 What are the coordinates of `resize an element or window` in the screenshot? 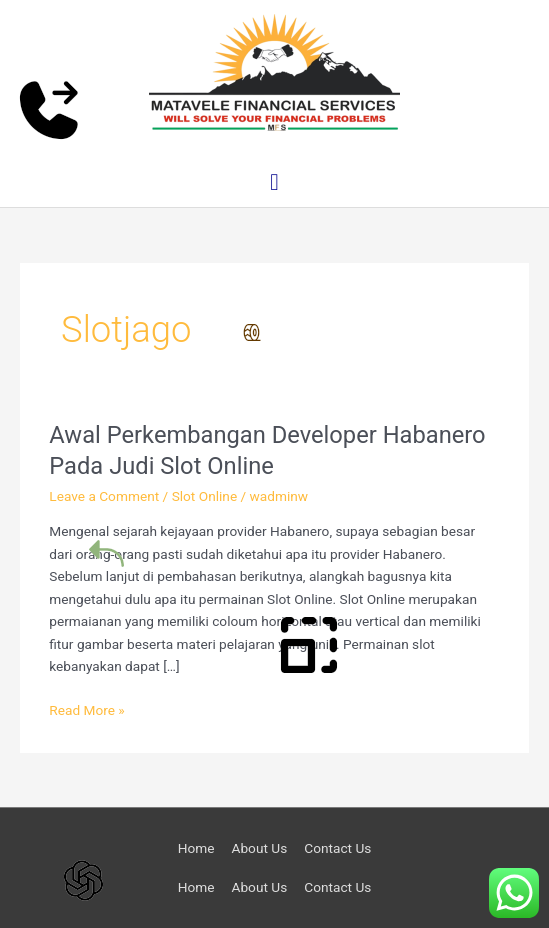 It's located at (309, 645).